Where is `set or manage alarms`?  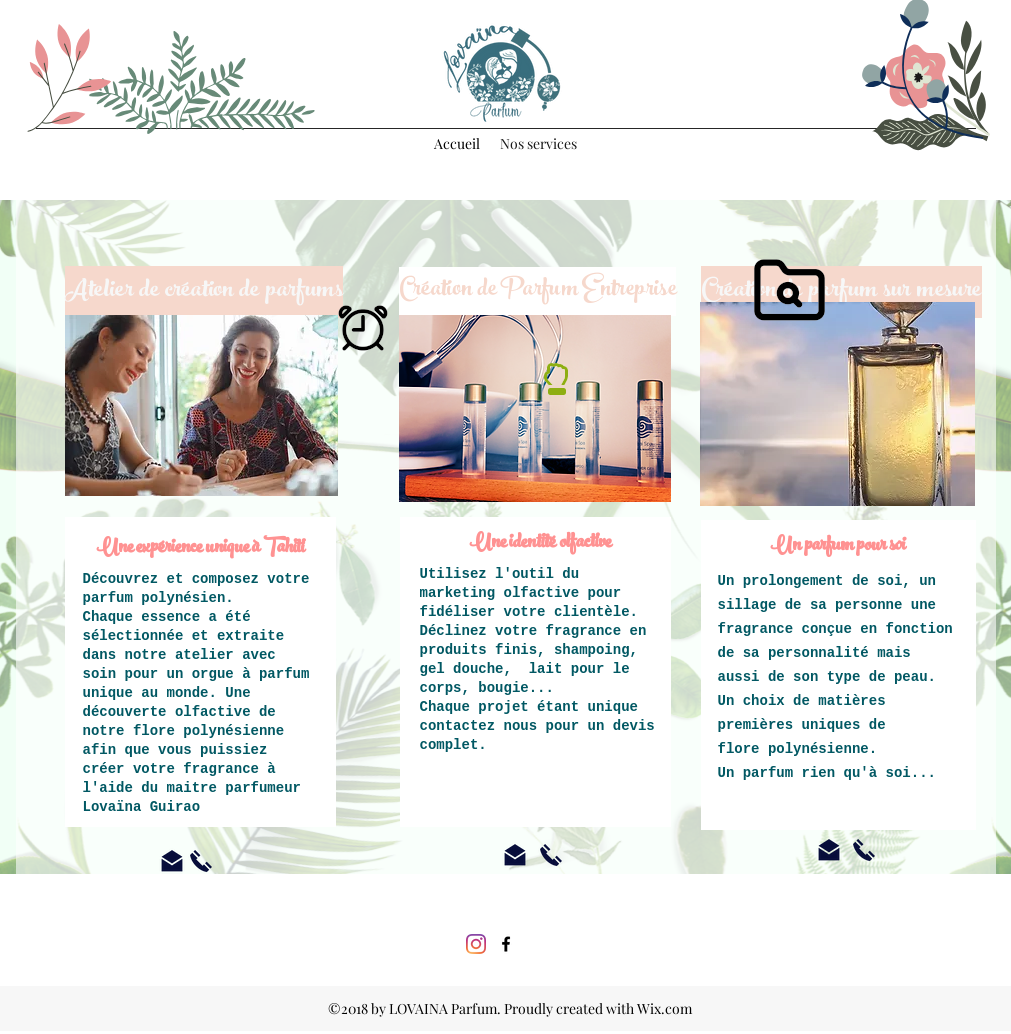 set or manage alarms is located at coordinates (363, 328).